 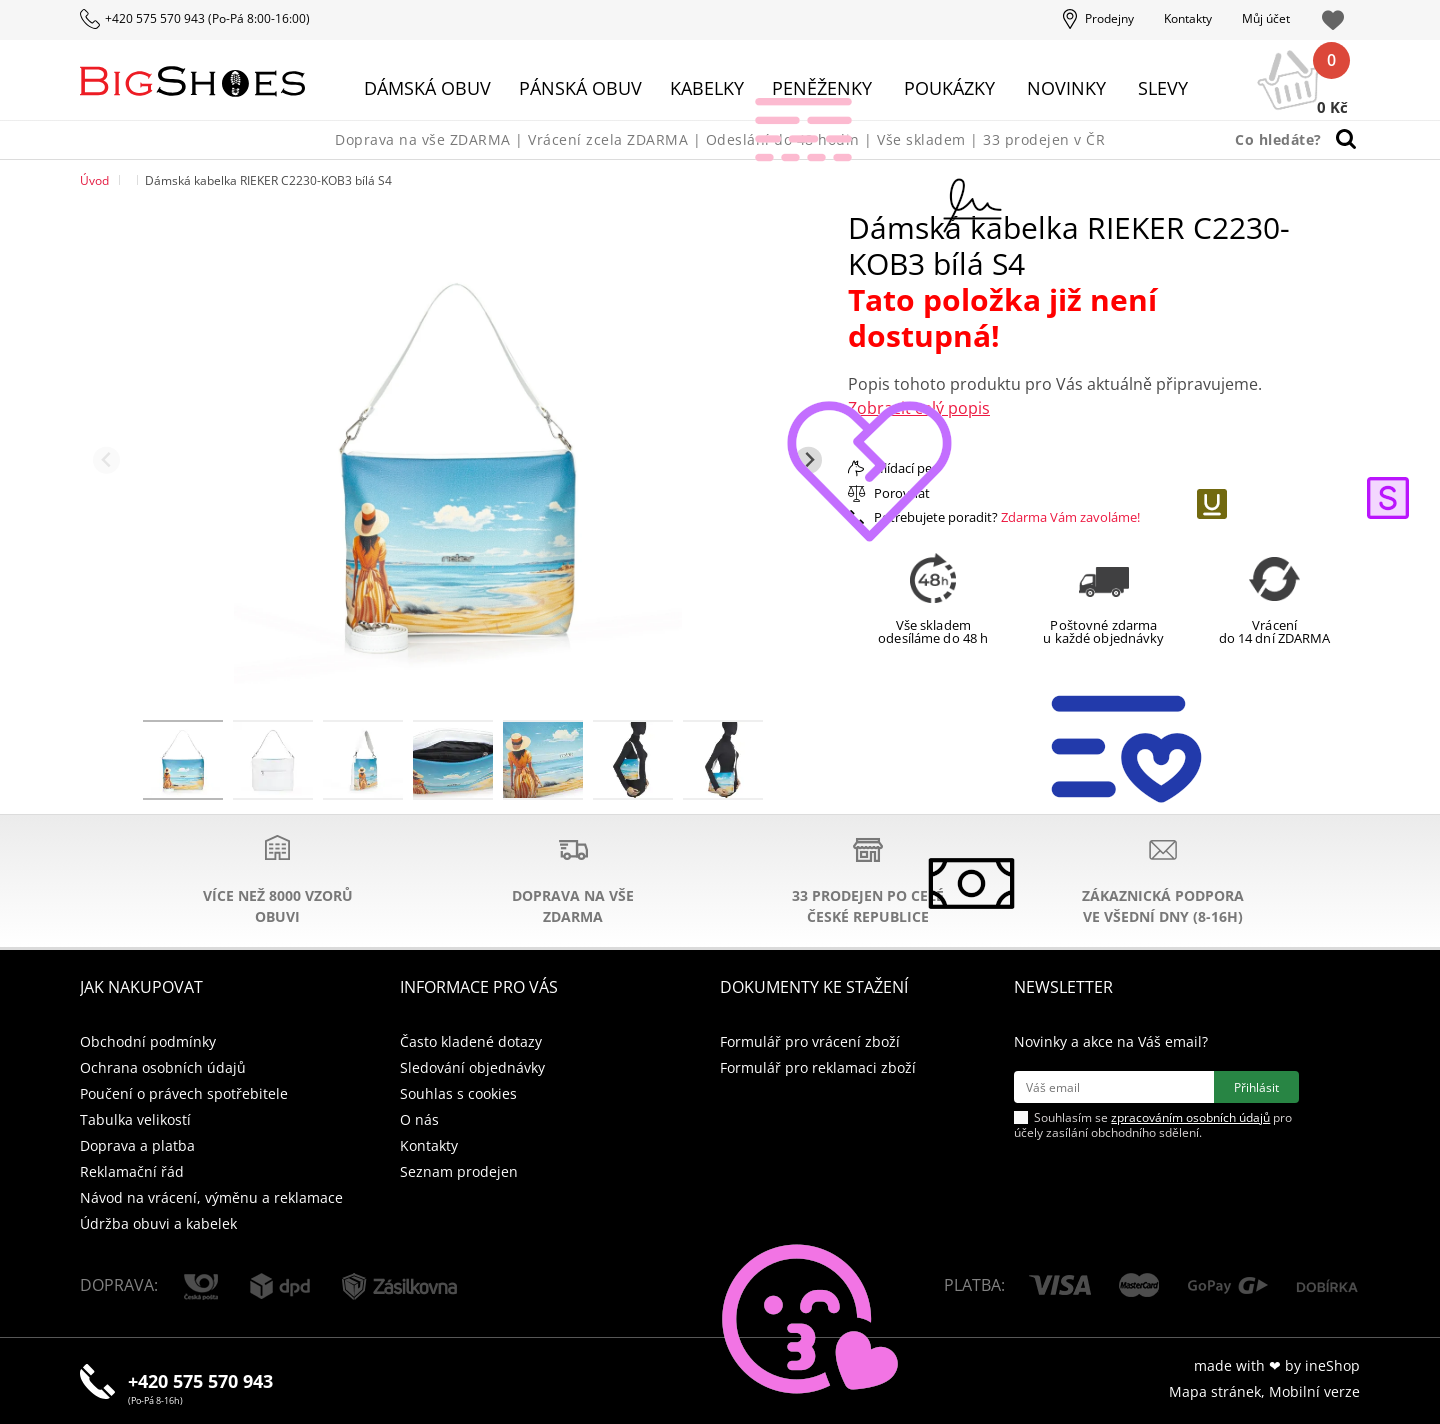 I want to click on link to Stripe payment services, so click(x=1388, y=498).